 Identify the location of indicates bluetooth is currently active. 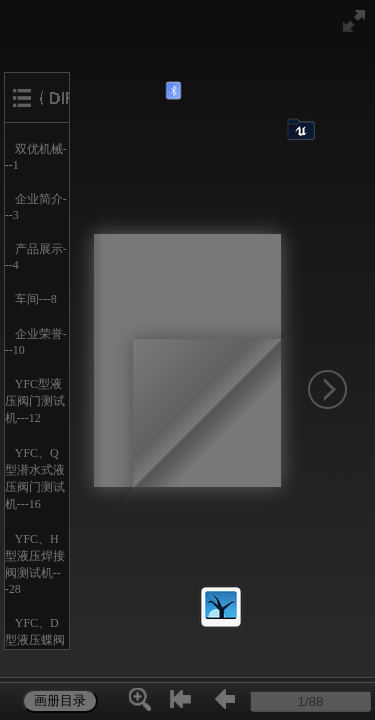
(173, 90).